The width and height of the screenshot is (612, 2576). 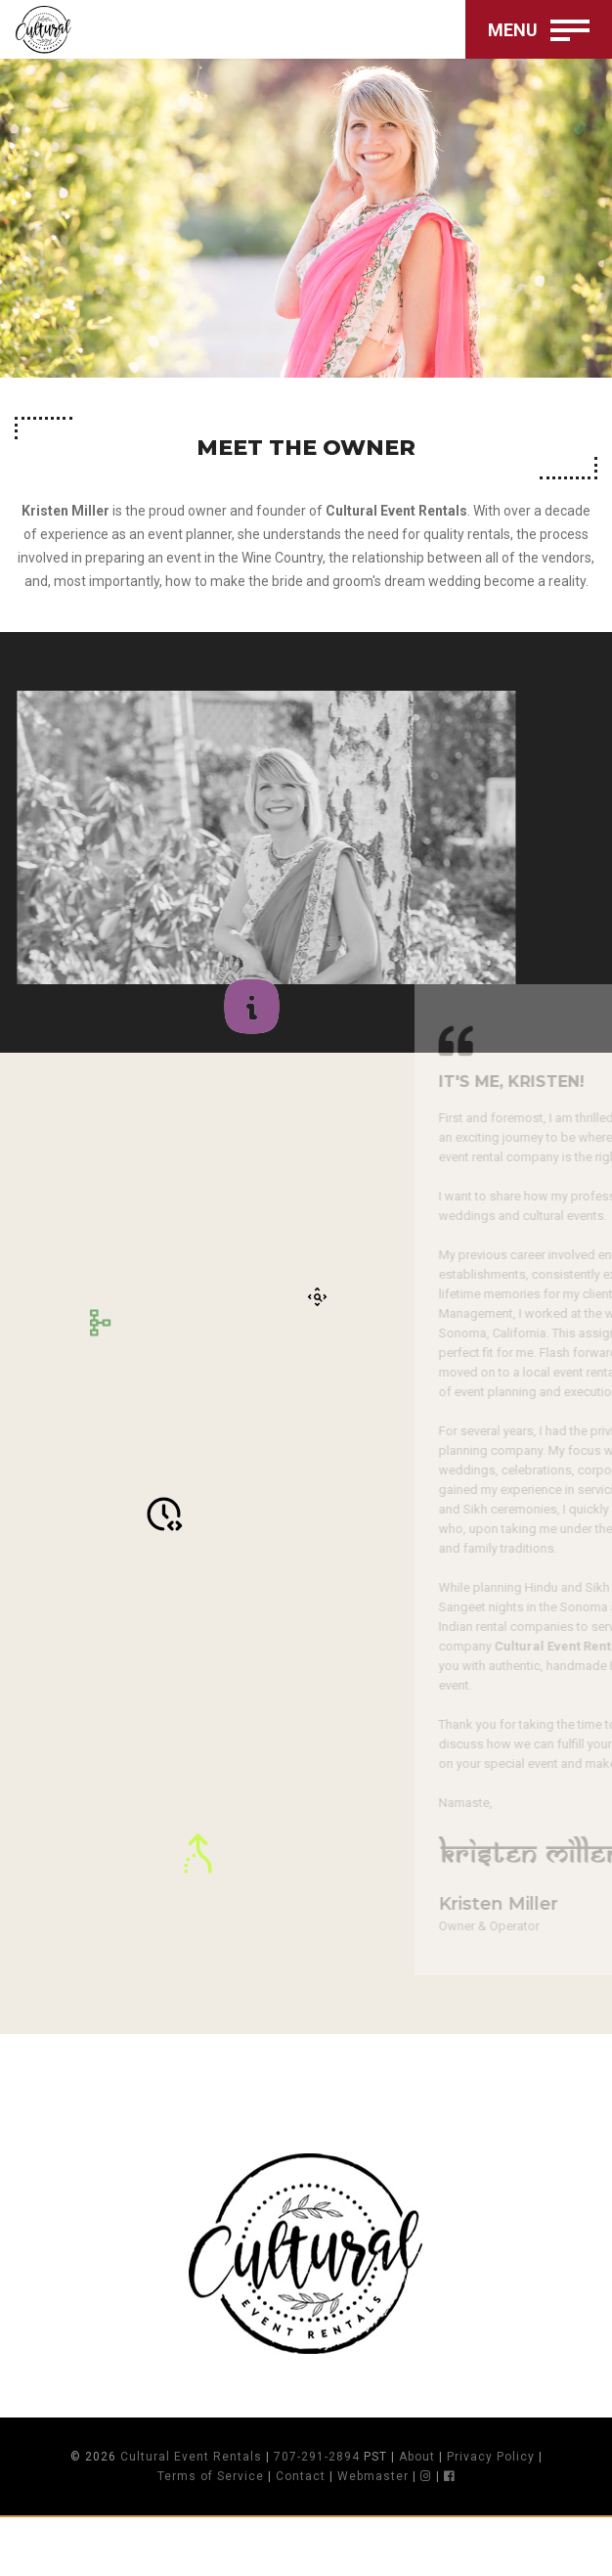 What do you see at coordinates (197, 1853) in the screenshot?
I see `merge content from right side` at bounding box center [197, 1853].